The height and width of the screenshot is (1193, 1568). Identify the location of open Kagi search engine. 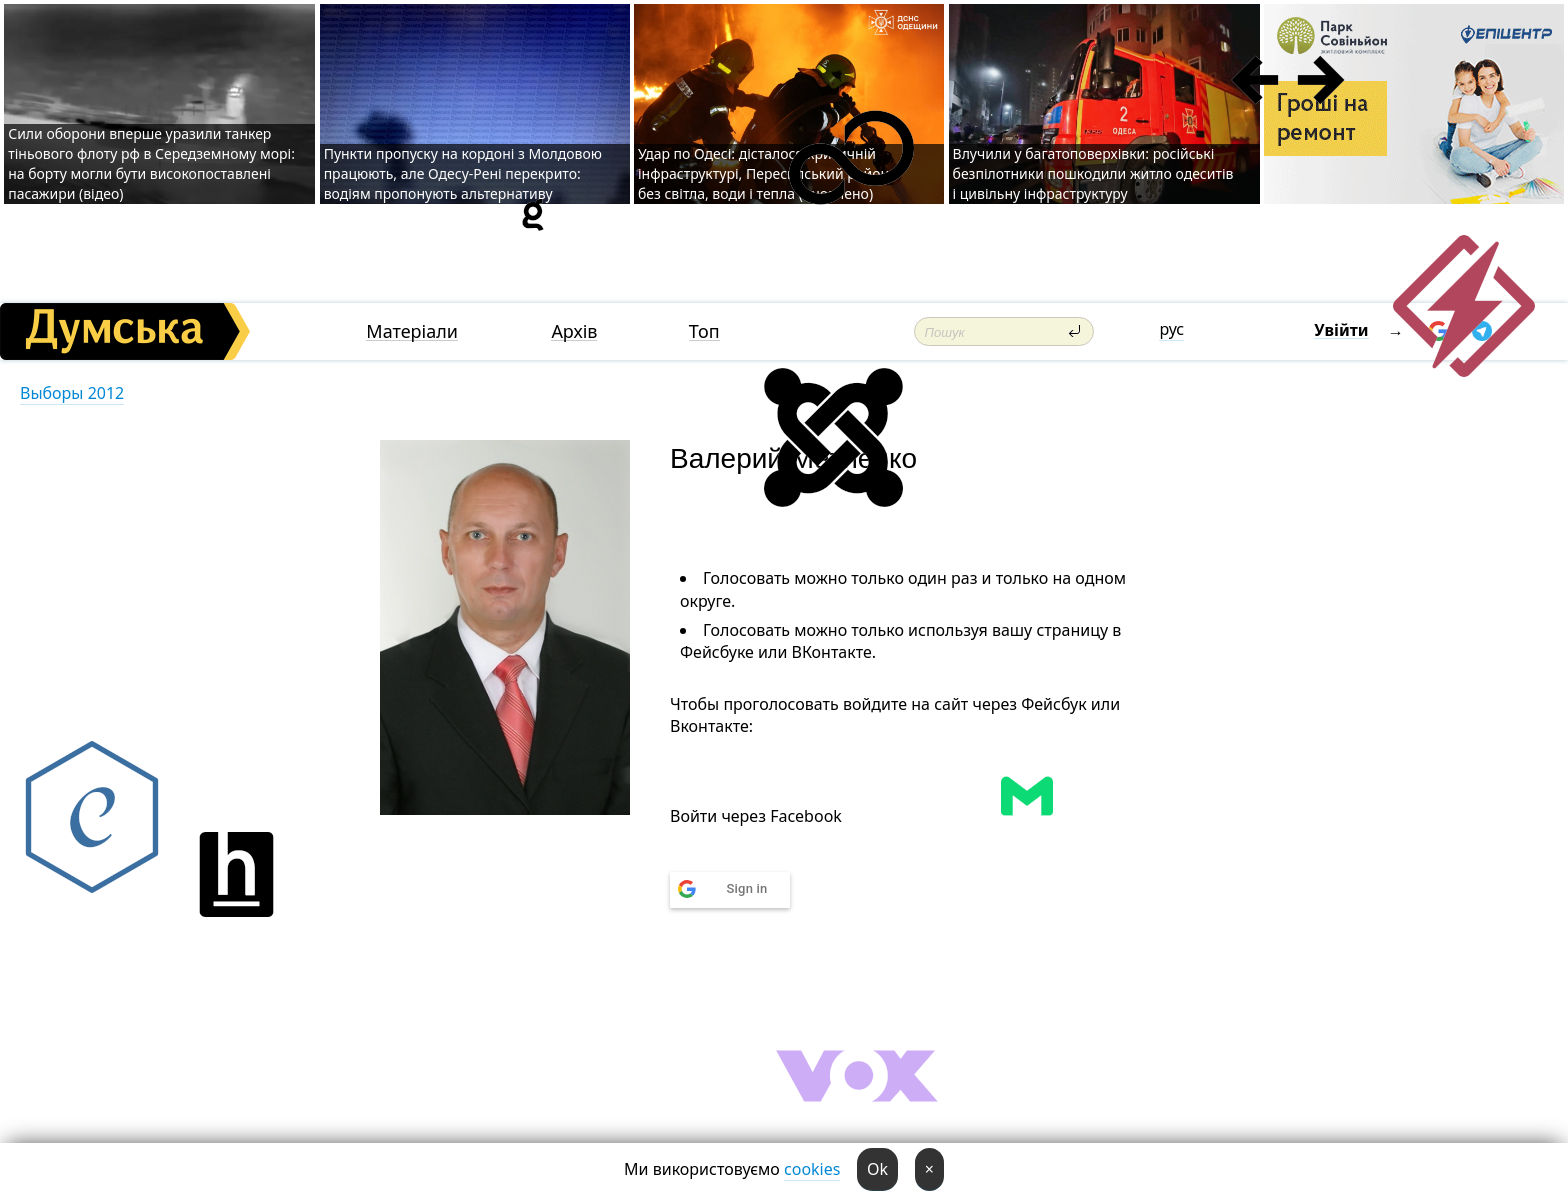
(533, 215).